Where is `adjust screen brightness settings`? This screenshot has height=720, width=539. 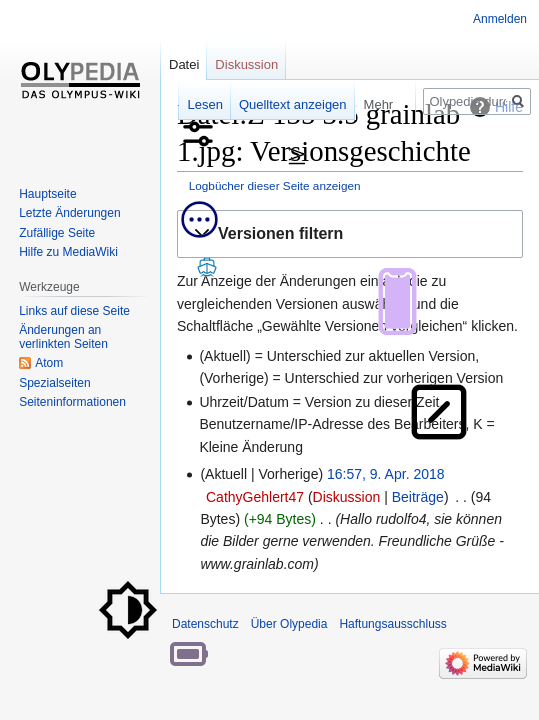
adjust screen brightness settings is located at coordinates (128, 610).